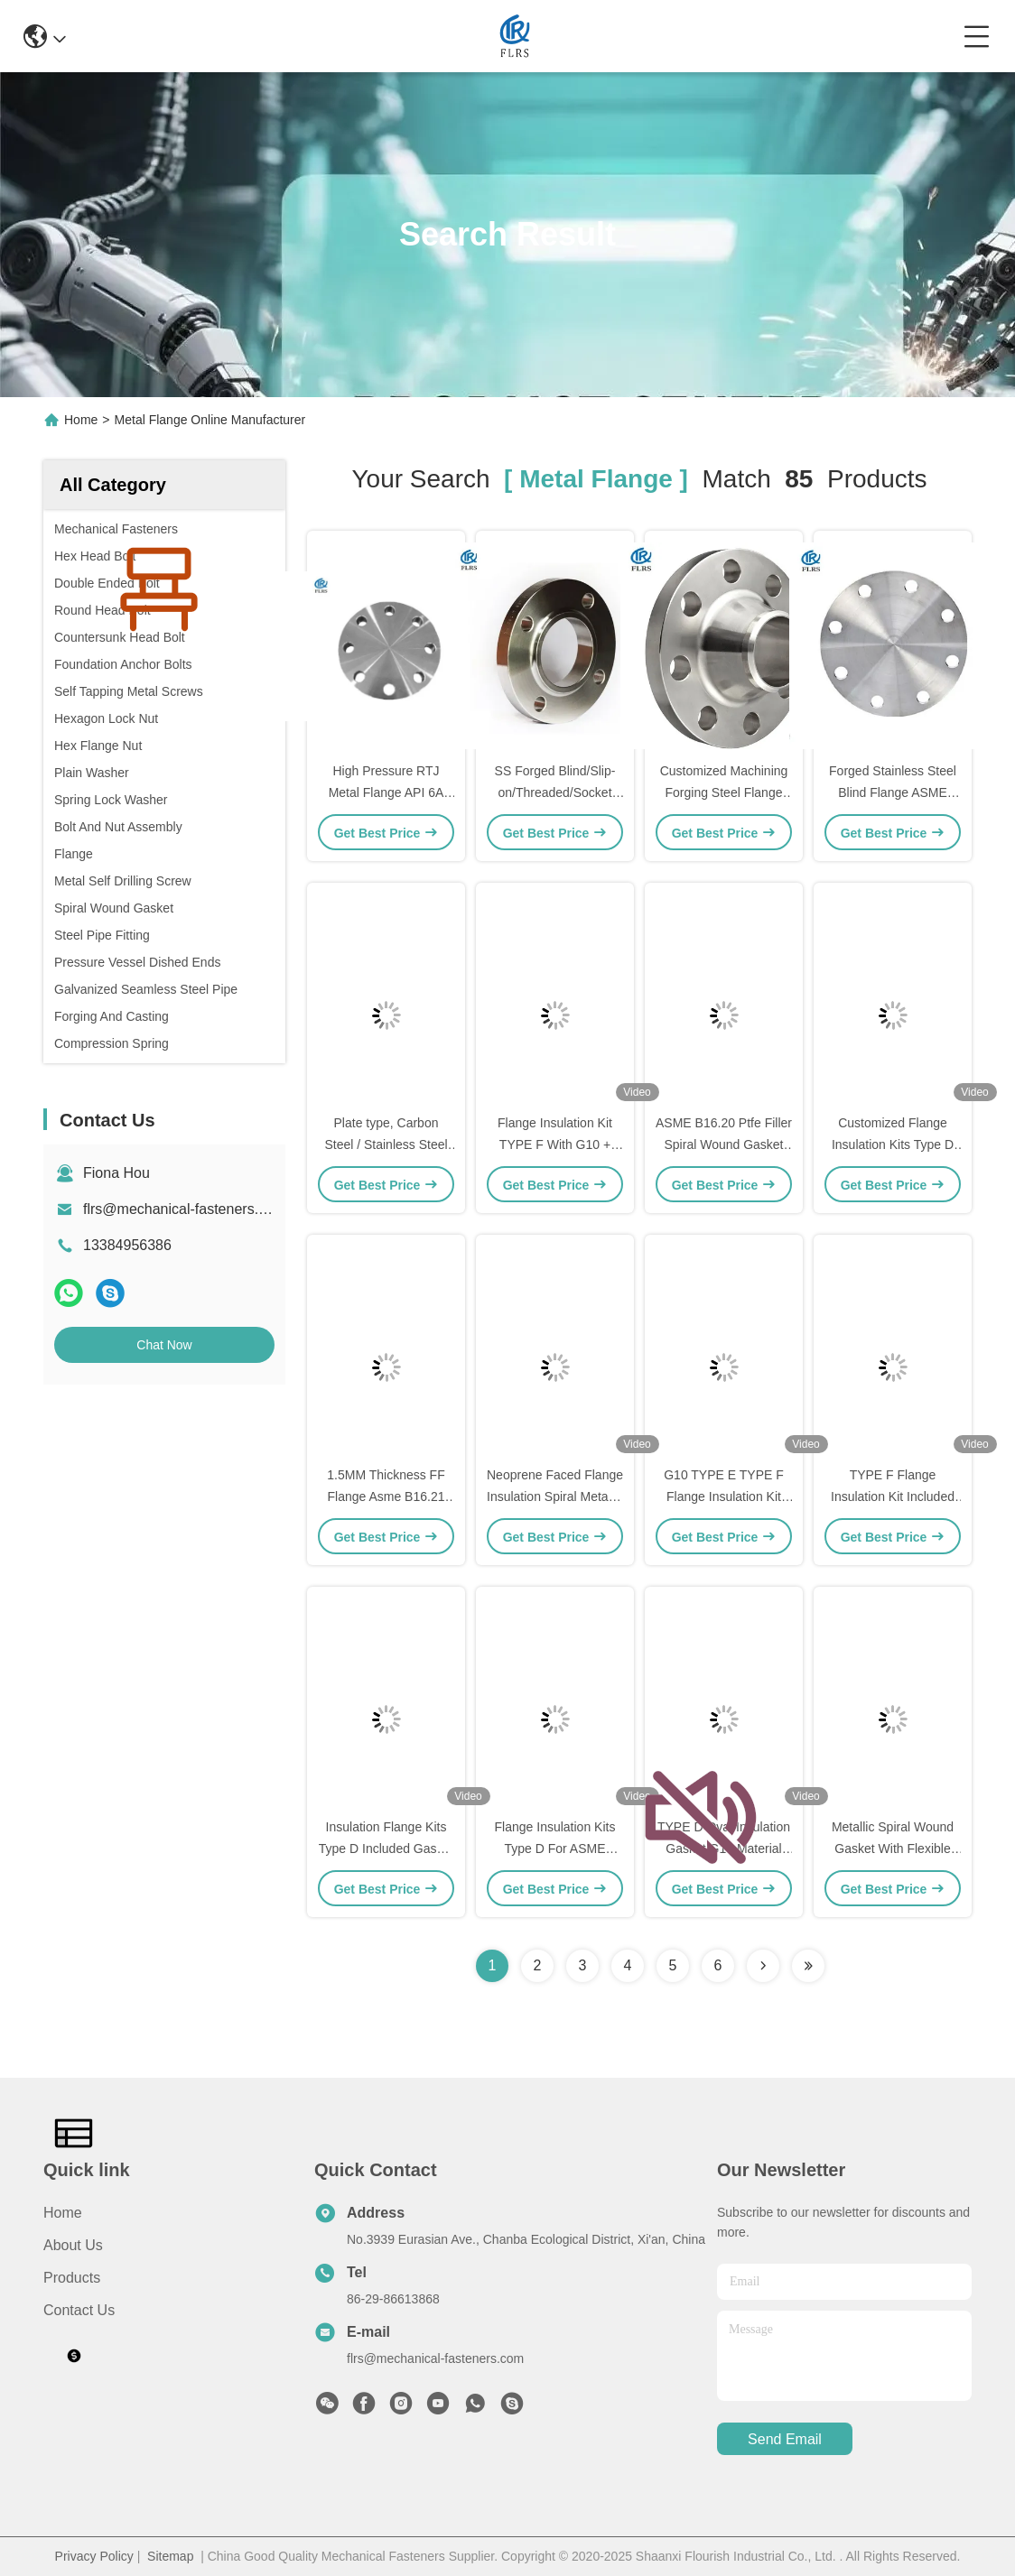  I want to click on mute audio or sound, so click(699, 1817).